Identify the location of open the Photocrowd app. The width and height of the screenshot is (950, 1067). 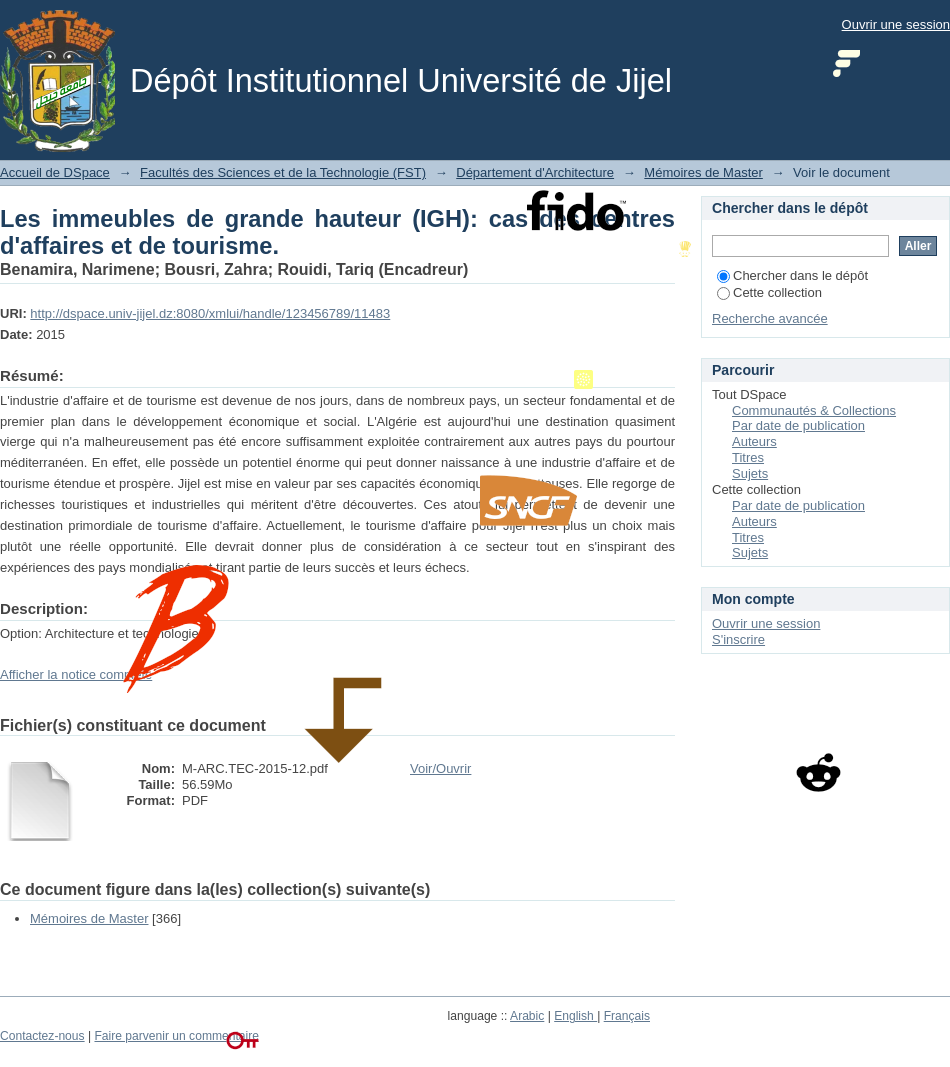
(583, 379).